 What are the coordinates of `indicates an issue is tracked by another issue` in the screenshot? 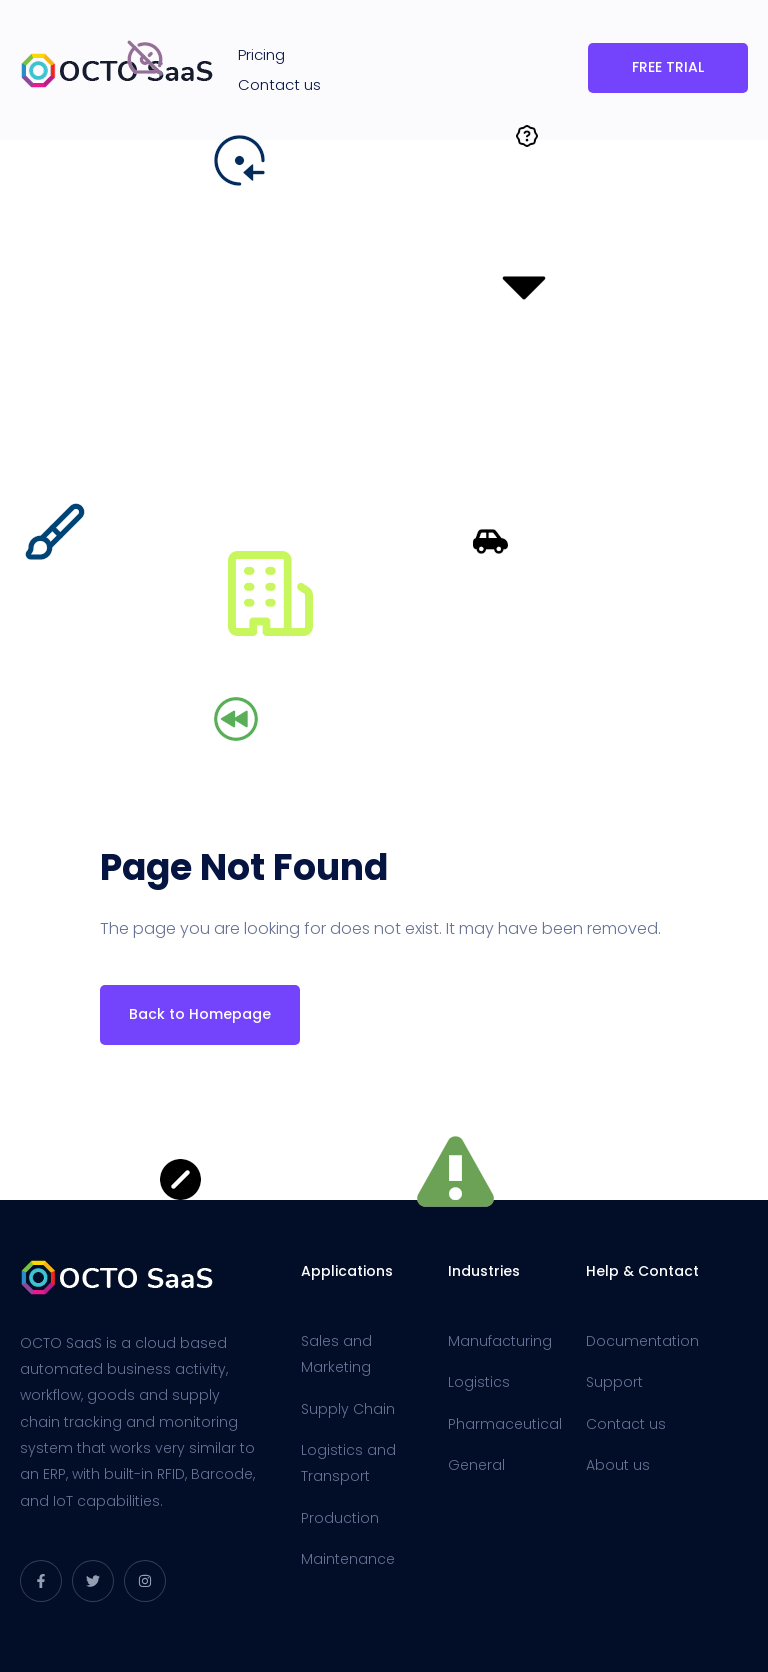 It's located at (239, 160).